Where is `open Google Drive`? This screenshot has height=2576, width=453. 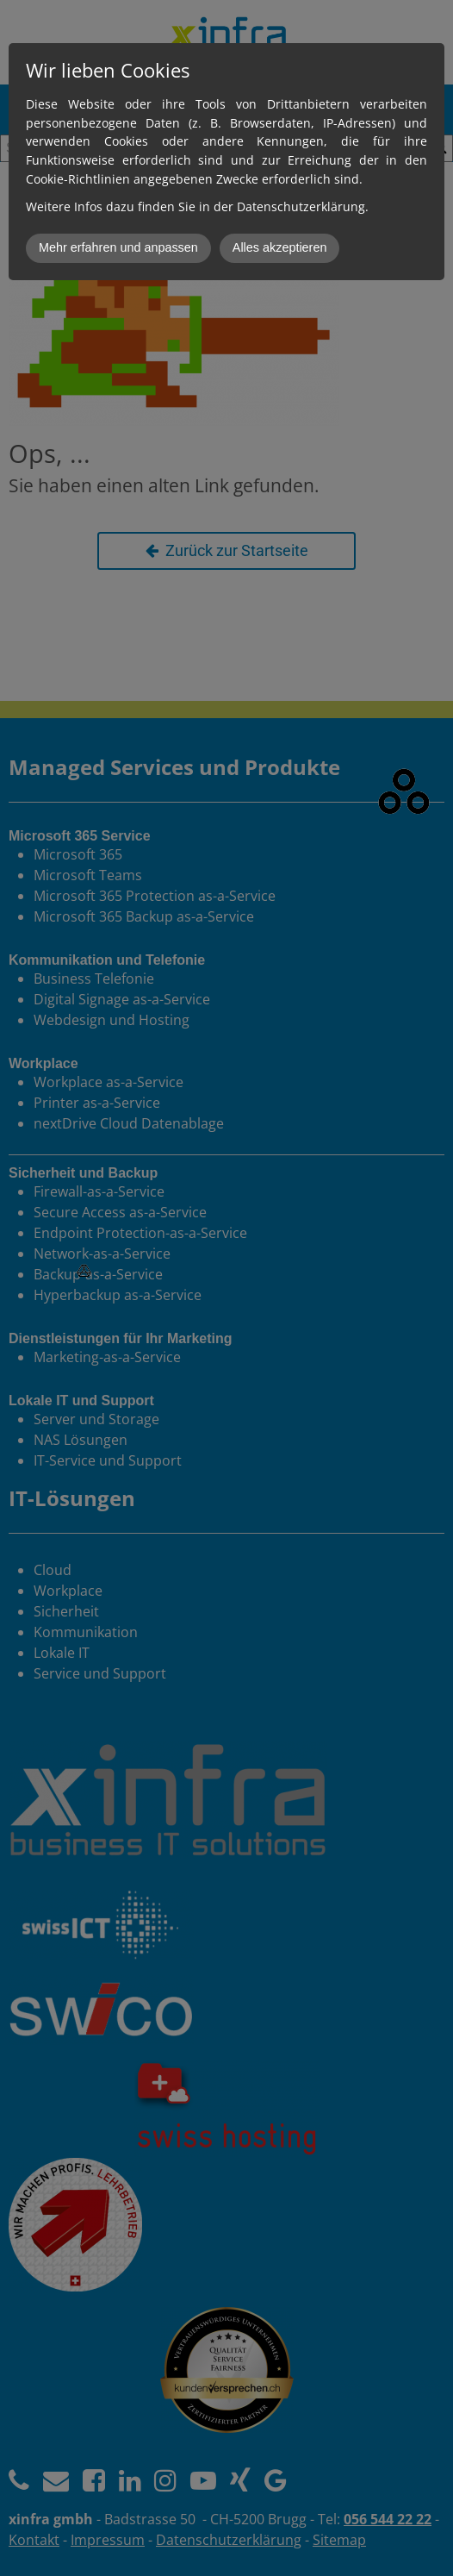 open Google Drive is located at coordinates (84, 1271).